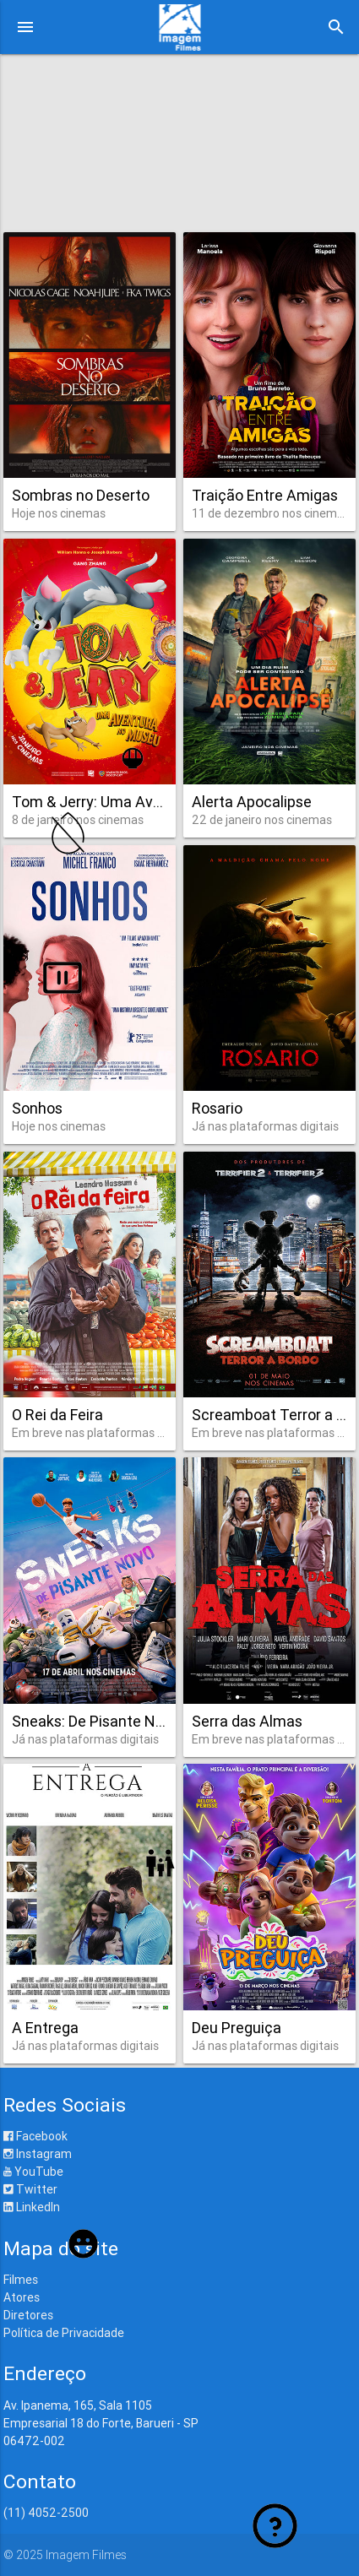 The image size is (359, 2576). Describe the element at coordinates (63, 978) in the screenshot. I see `pause a presentation or slideshow` at that location.